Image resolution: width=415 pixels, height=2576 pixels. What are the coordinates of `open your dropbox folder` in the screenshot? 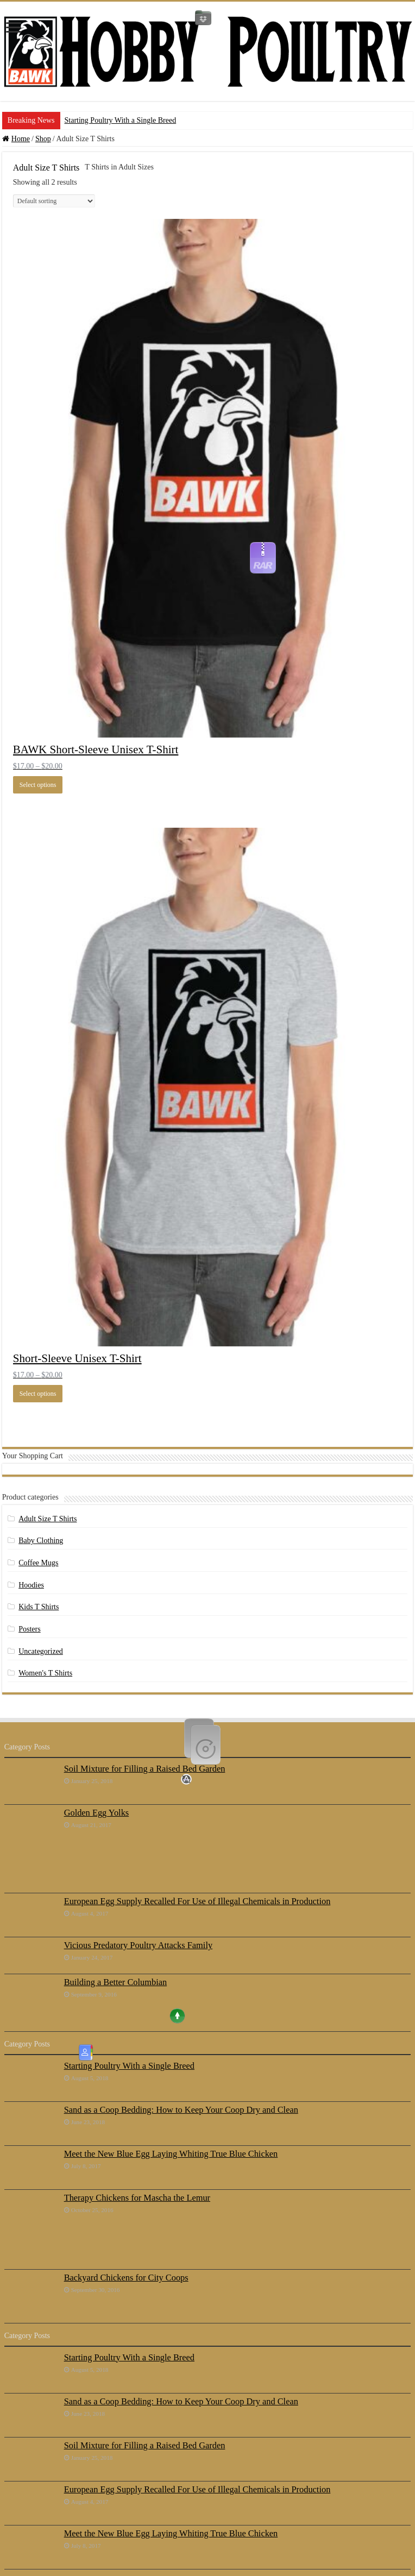 It's located at (203, 17).